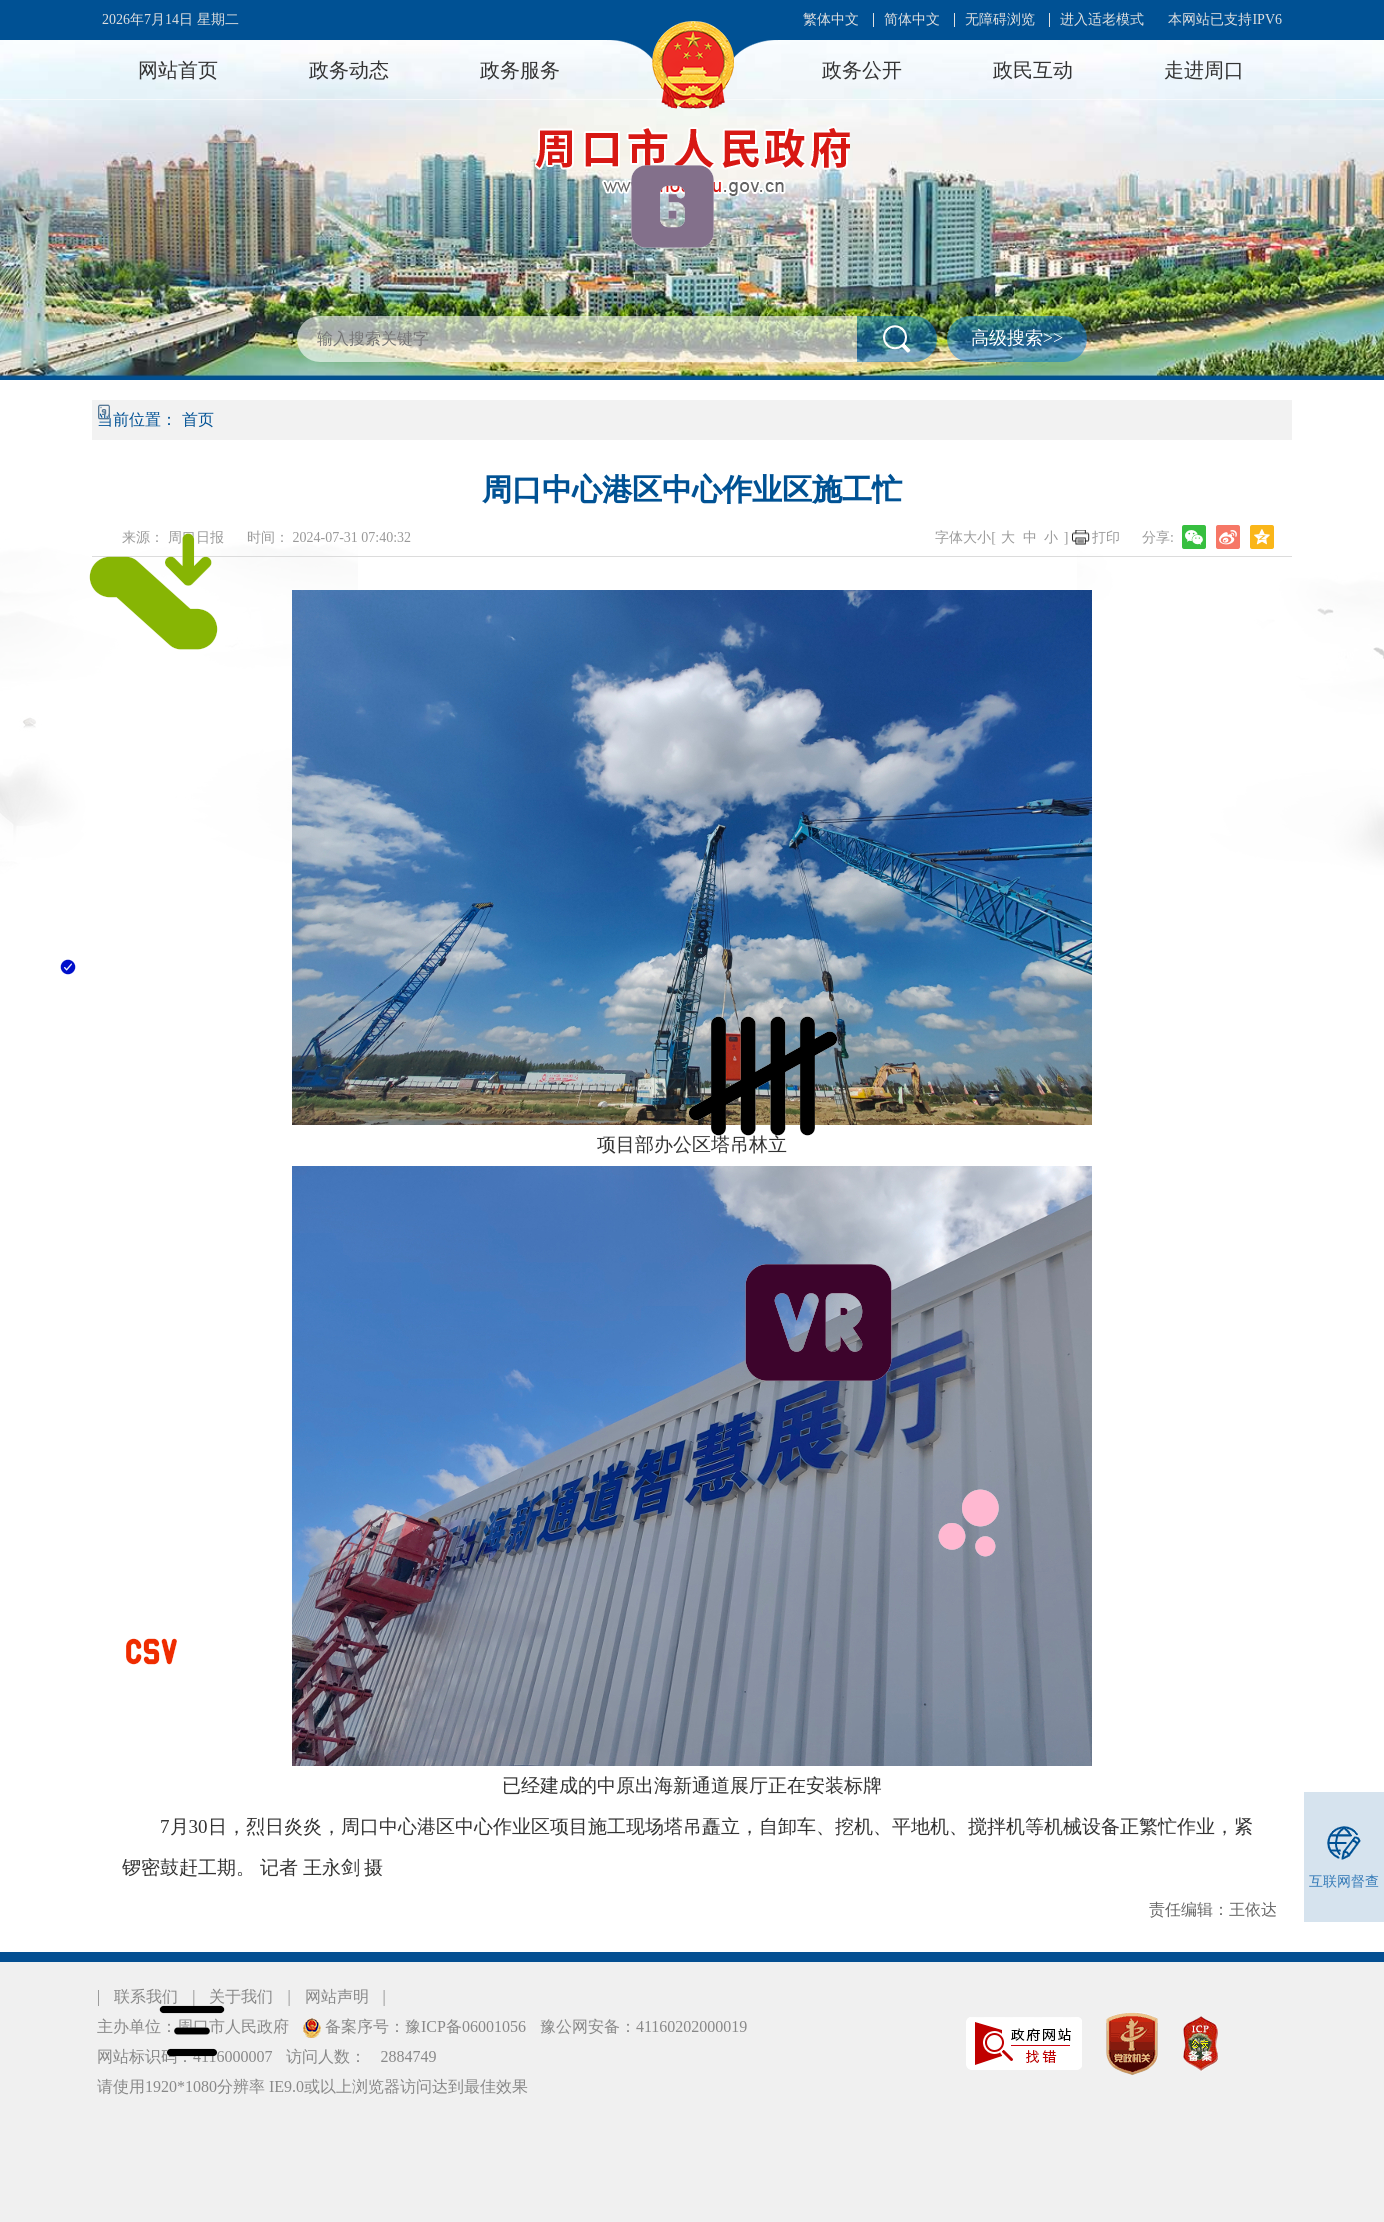 This screenshot has height=2222, width=1384. Describe the element at coordinates (763, 1076) in the screenshot. I see `track count or keep score` at that location.